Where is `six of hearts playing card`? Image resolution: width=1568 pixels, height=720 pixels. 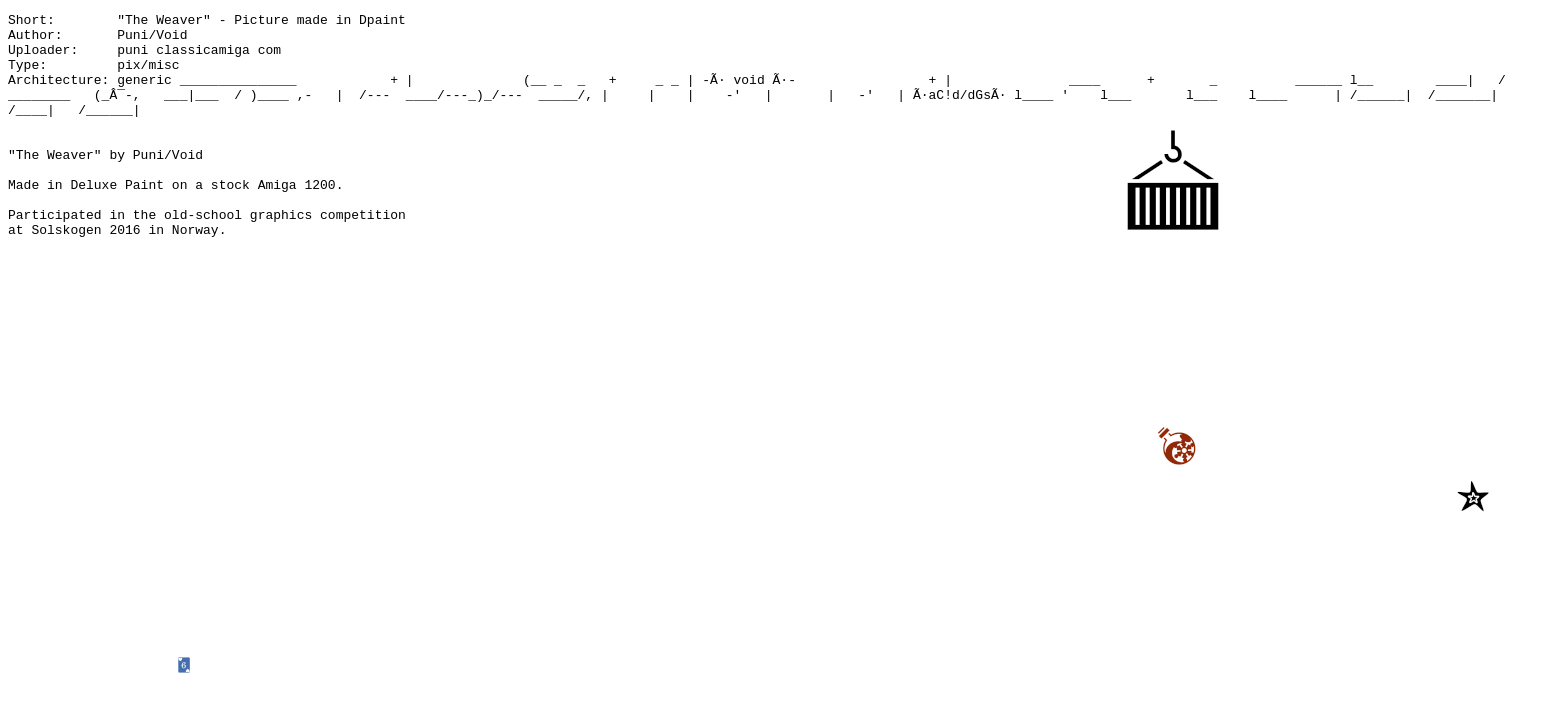
six of hearts playing card is located at coordinates (184, 665).